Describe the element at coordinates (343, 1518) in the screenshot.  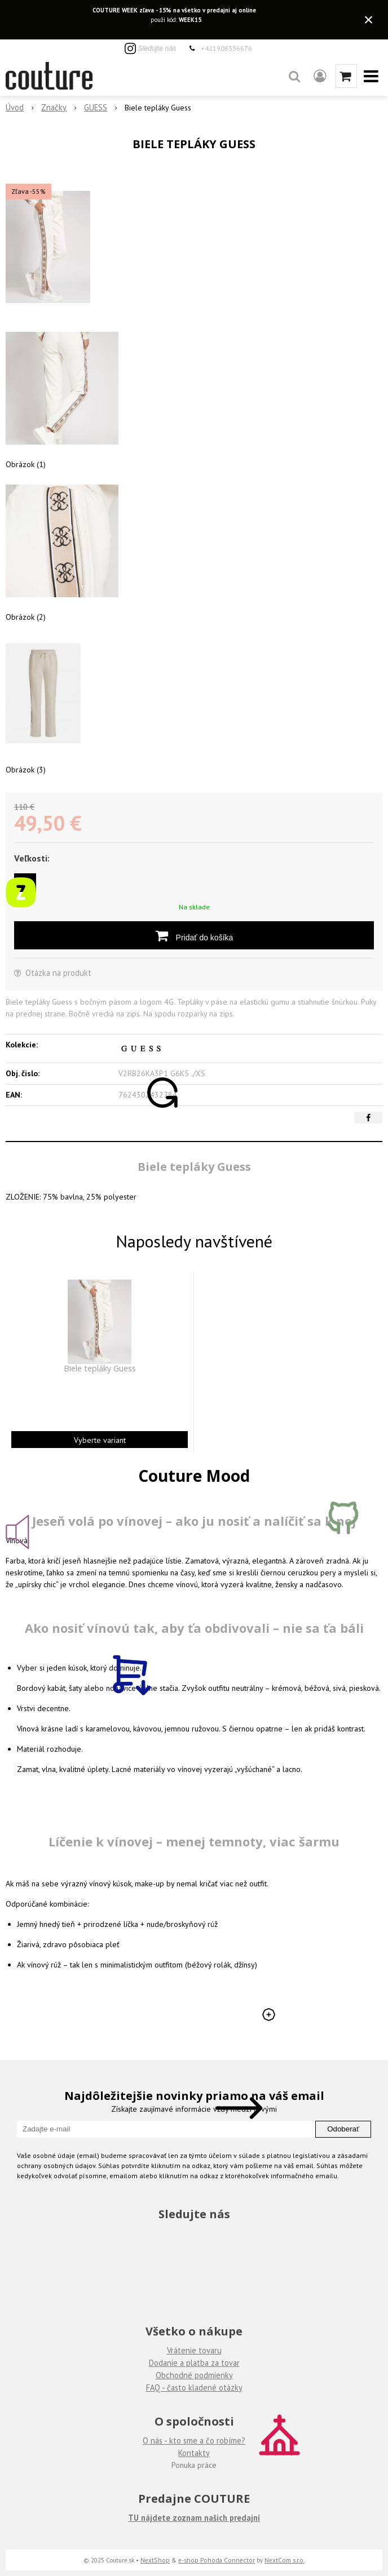
I see `view project on github` at that location.